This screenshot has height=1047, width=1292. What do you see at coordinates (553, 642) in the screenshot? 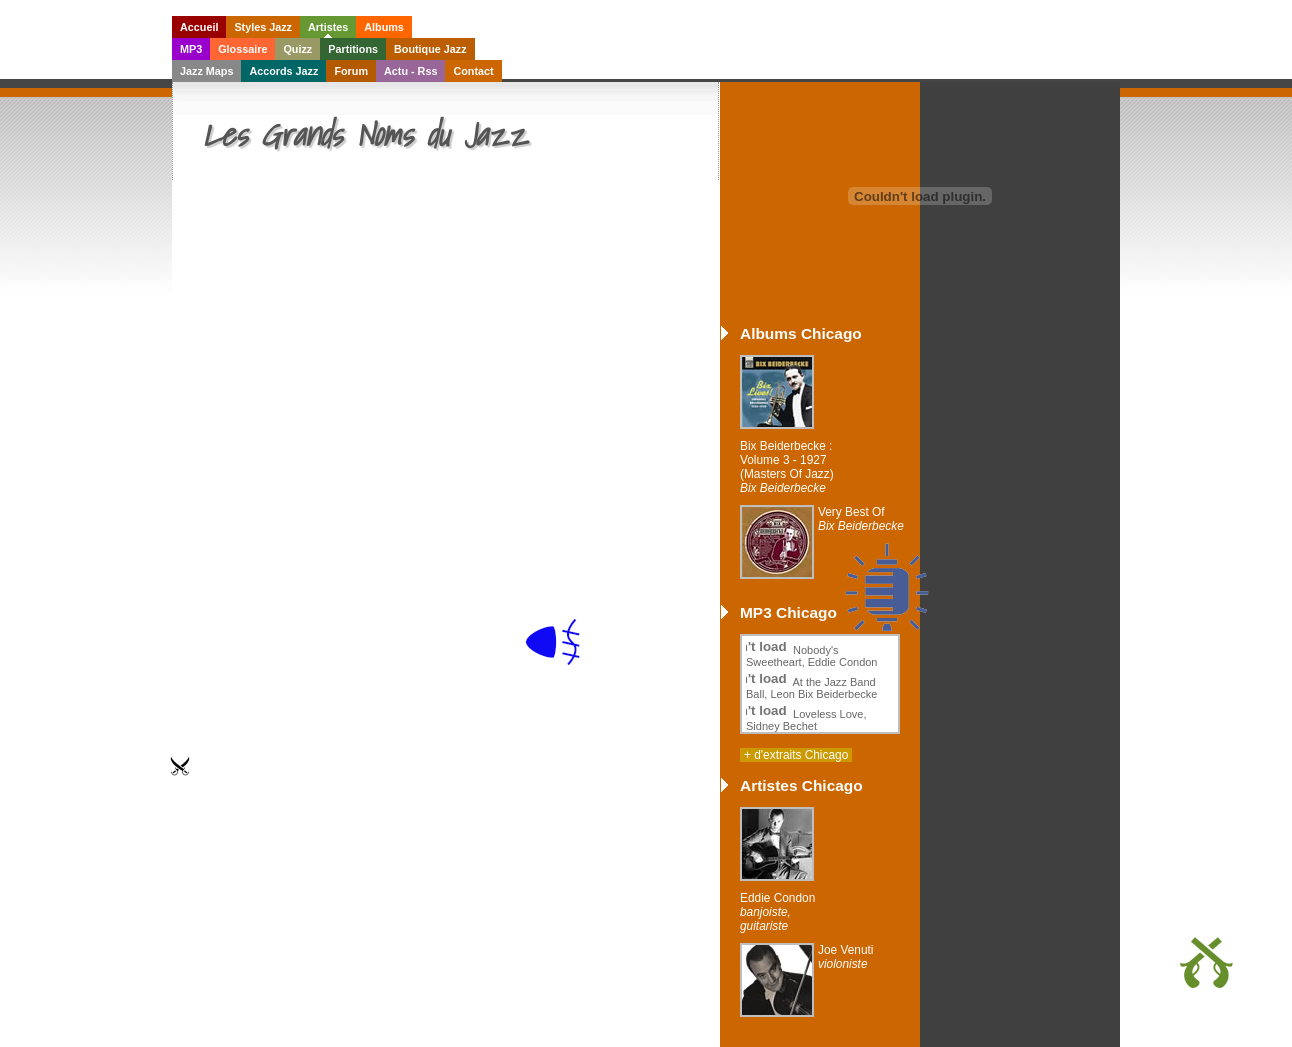
I see `toggle fog lights on or off` at bounding box center [553, 642].